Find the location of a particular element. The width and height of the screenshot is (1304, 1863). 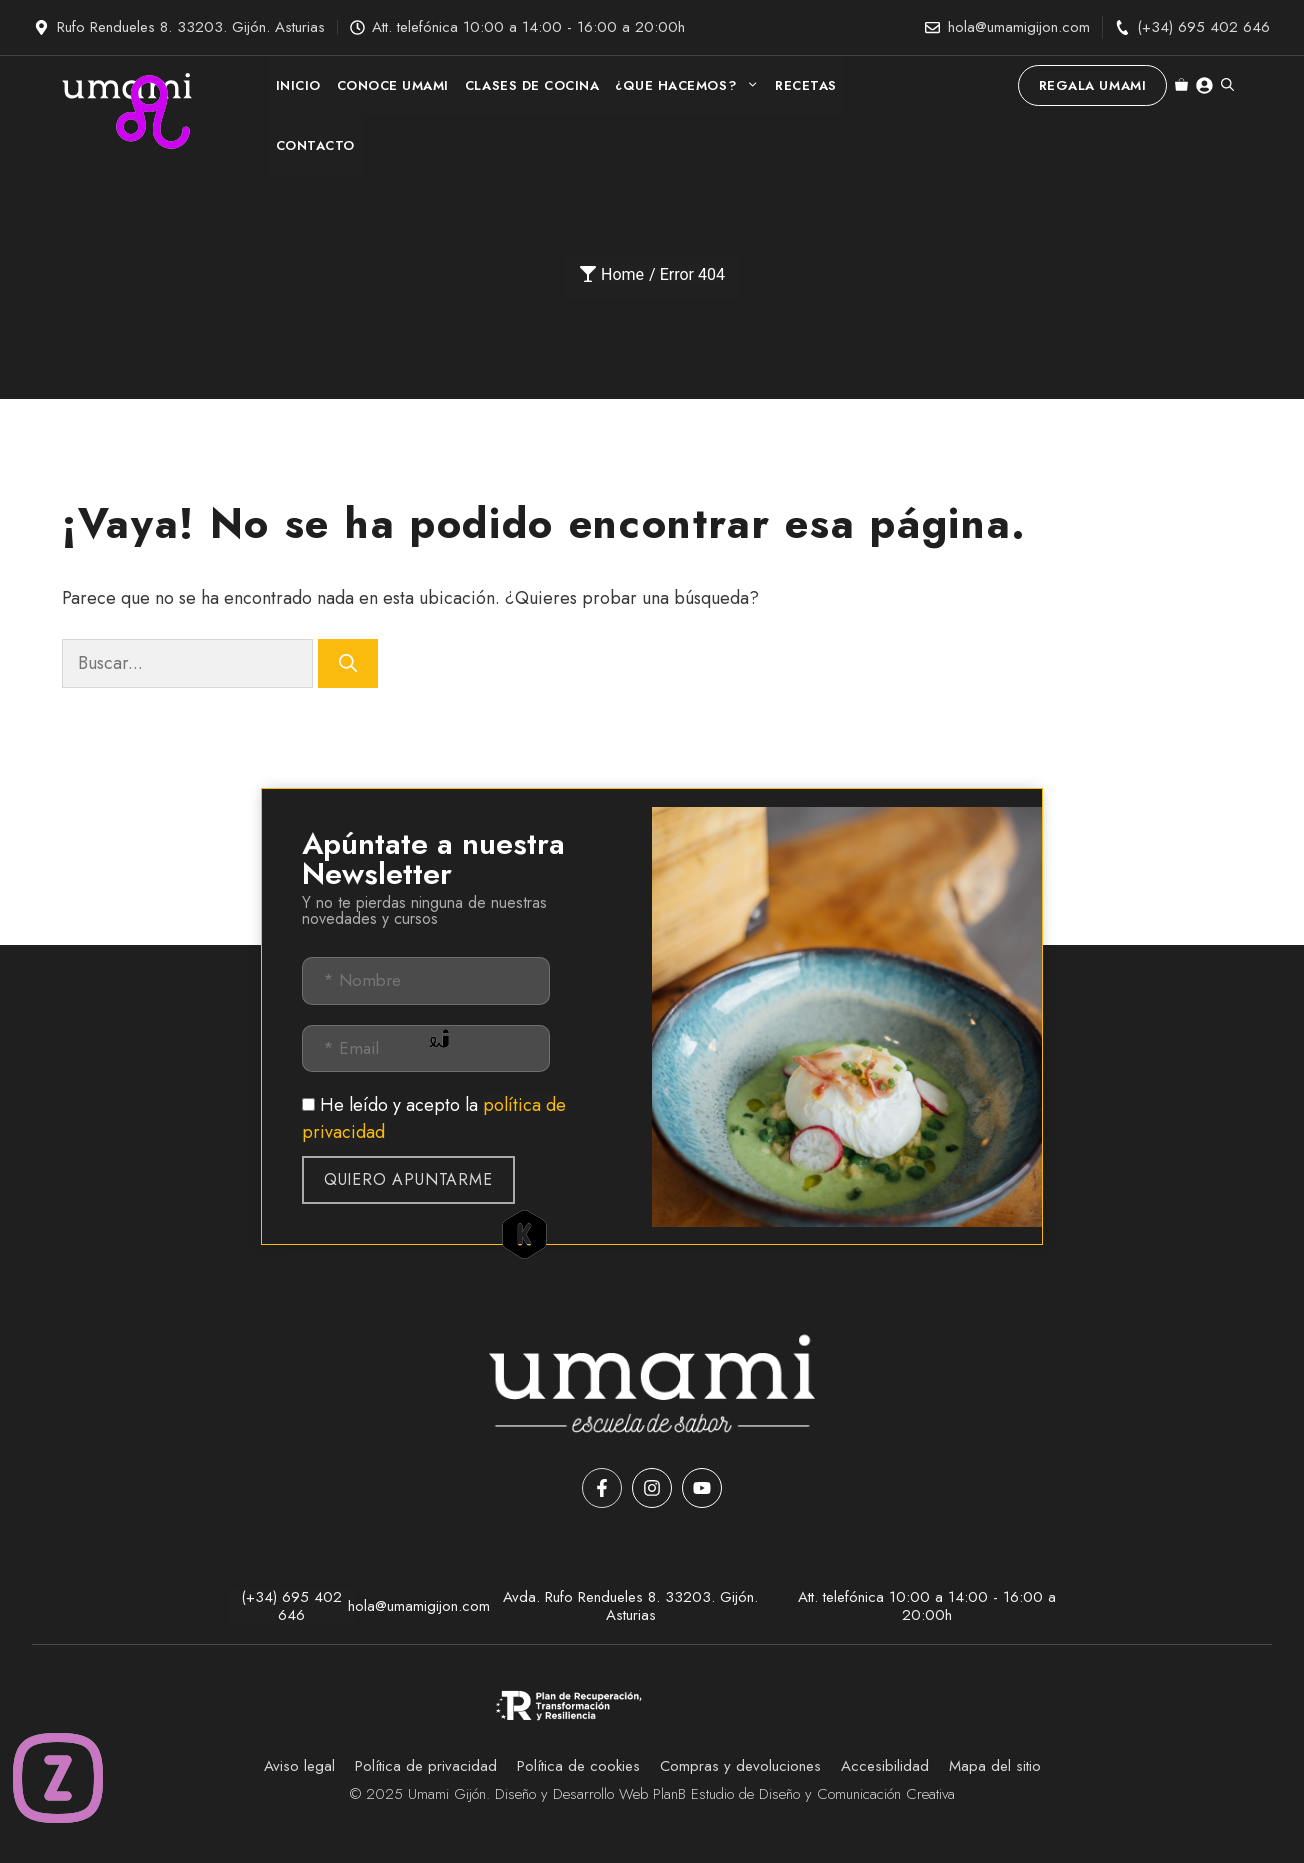

sign or add a signature is located at coordinates (439, 1039).